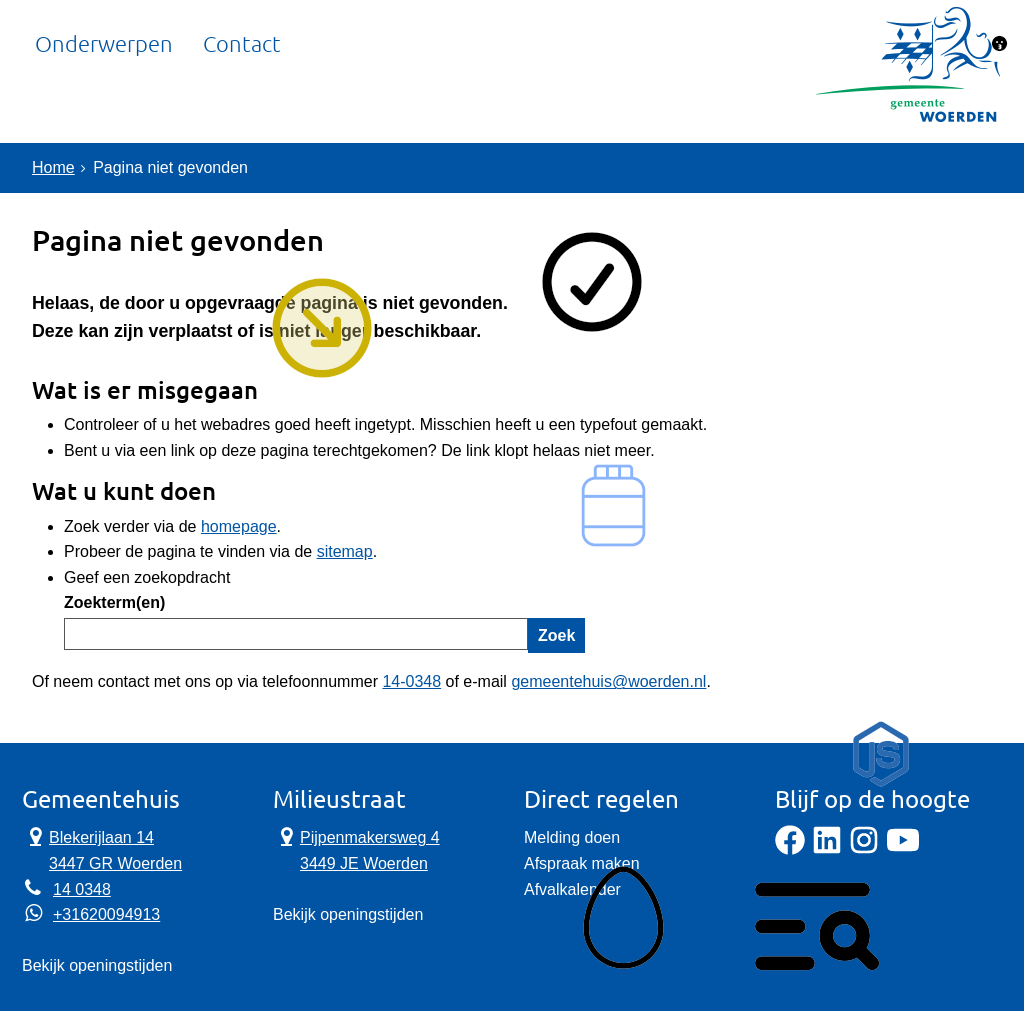 This screenshot has width=1024, height=1011. What do you see at coordinates (613, 505) in the screenshot?
I see `view or manage stored items` at bounding box center [613, 505].